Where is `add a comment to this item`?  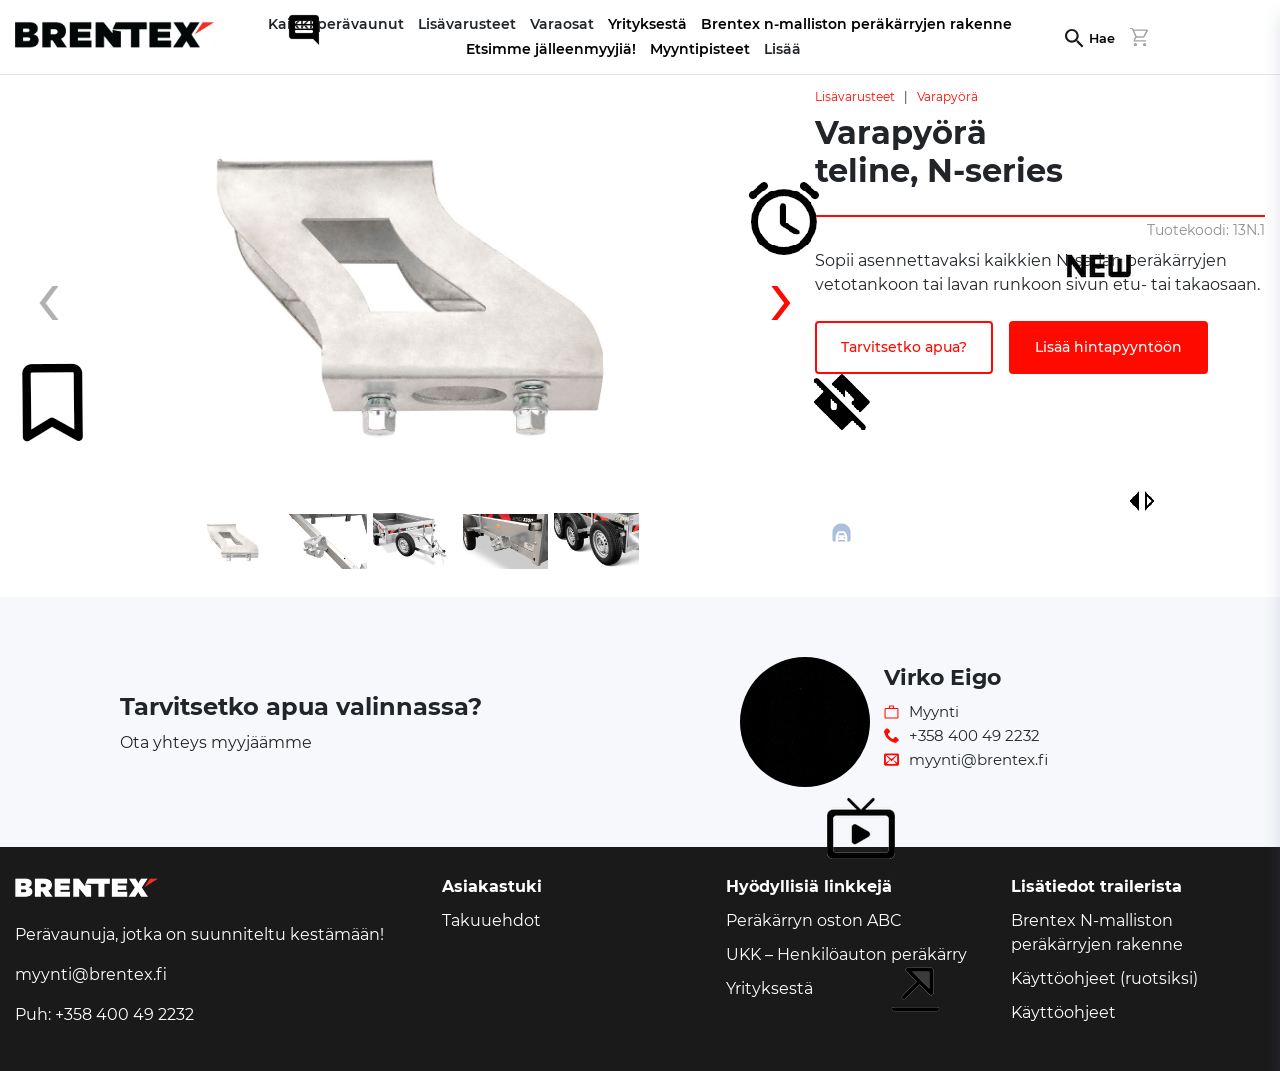 add a comment to this item is located at coordinates (304, 30).